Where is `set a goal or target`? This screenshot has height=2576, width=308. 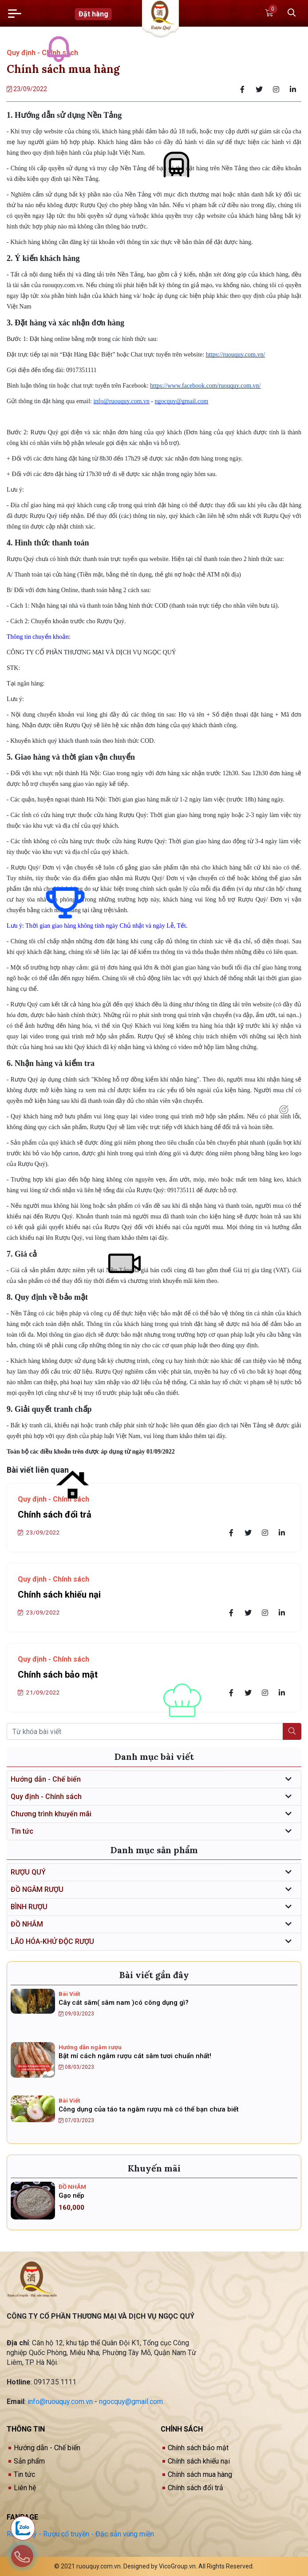 set a goal or target is located at coordinates (284, 1110).